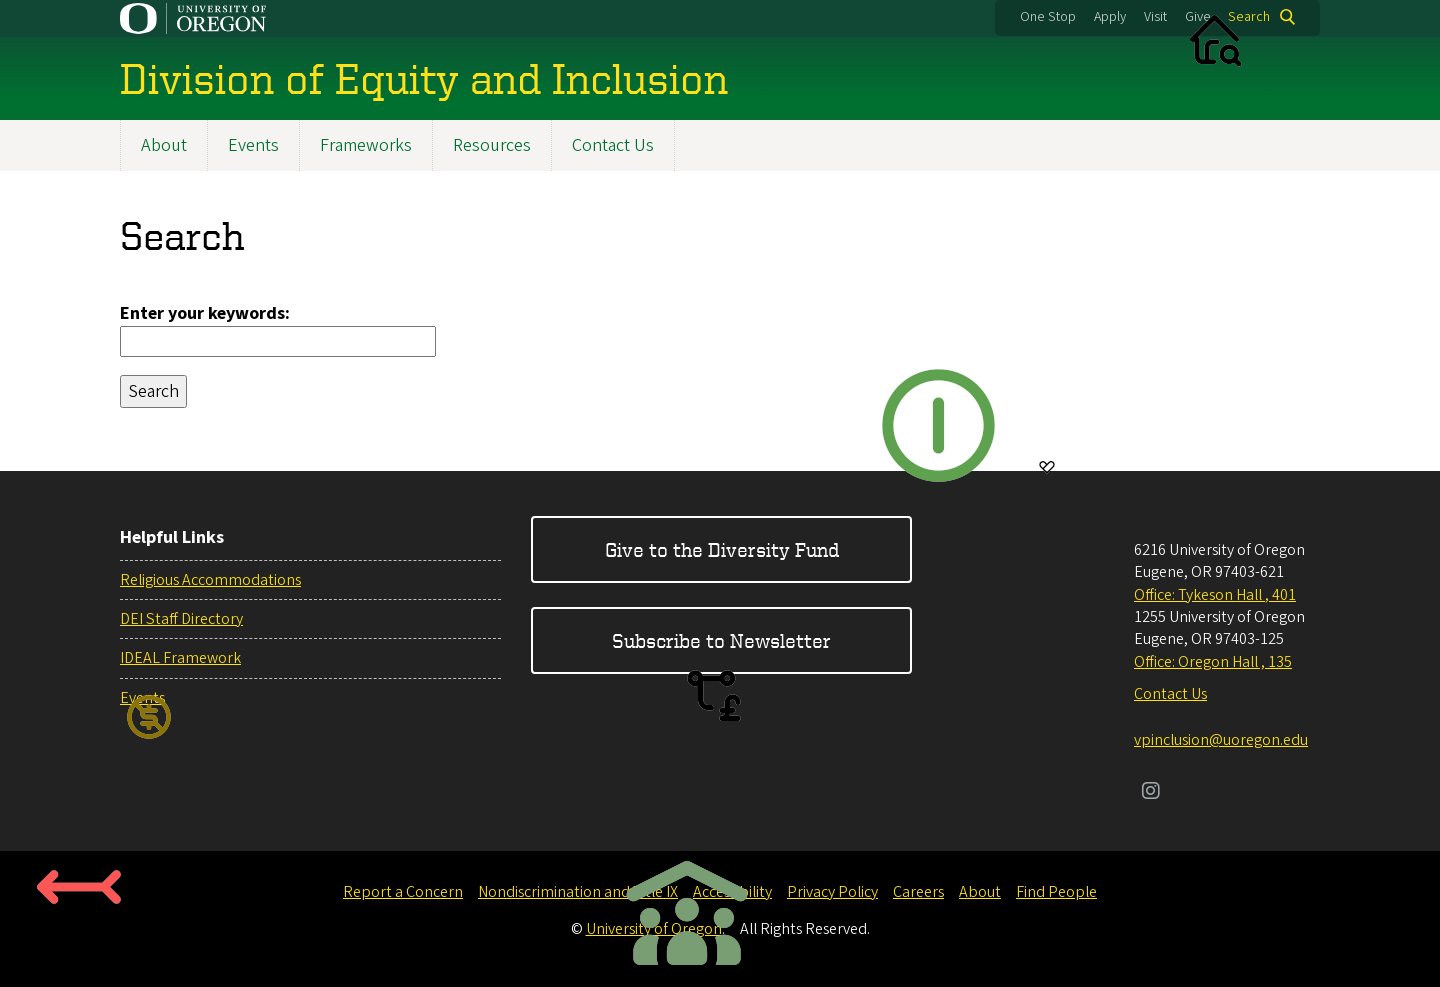  Describe the element at coordinates (1214, 39) in the screenshot. I see `search for homes or properties` at that location.